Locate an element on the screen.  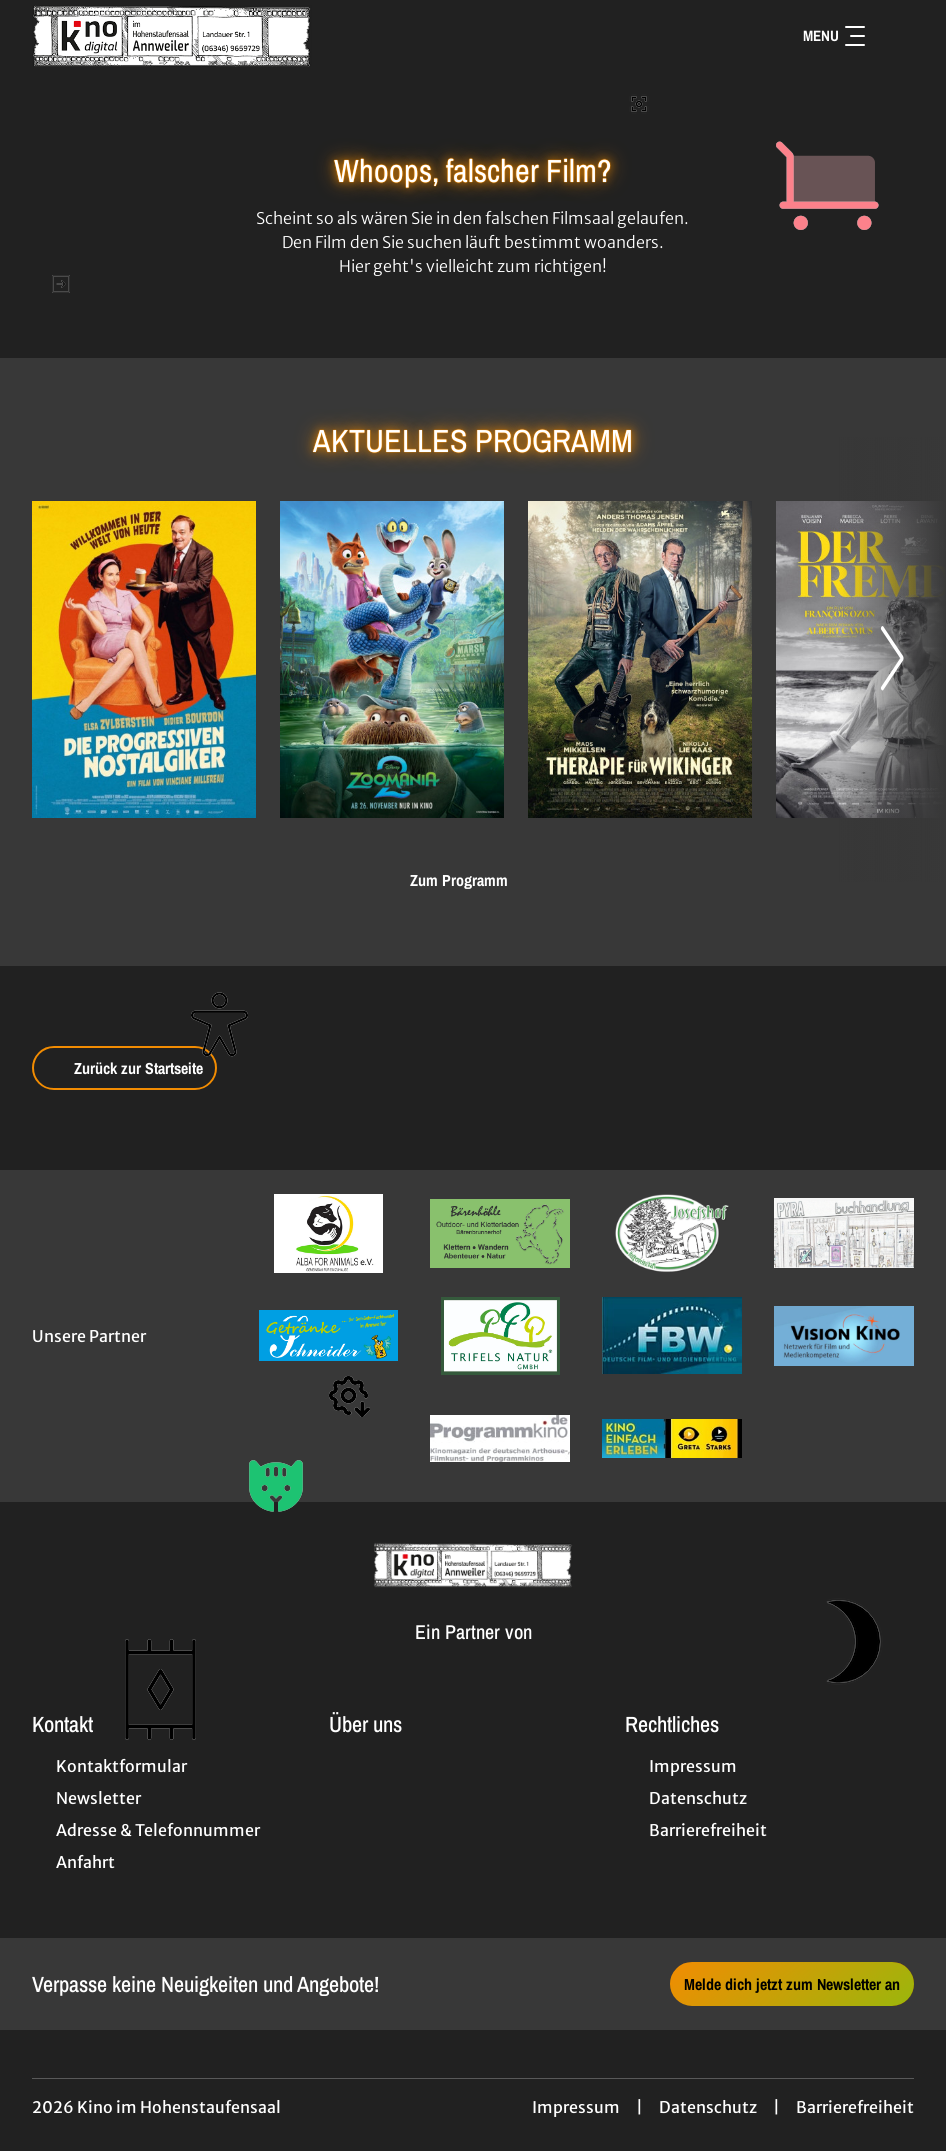
access pet-related features or settings is located at coordinates (276, 1485).